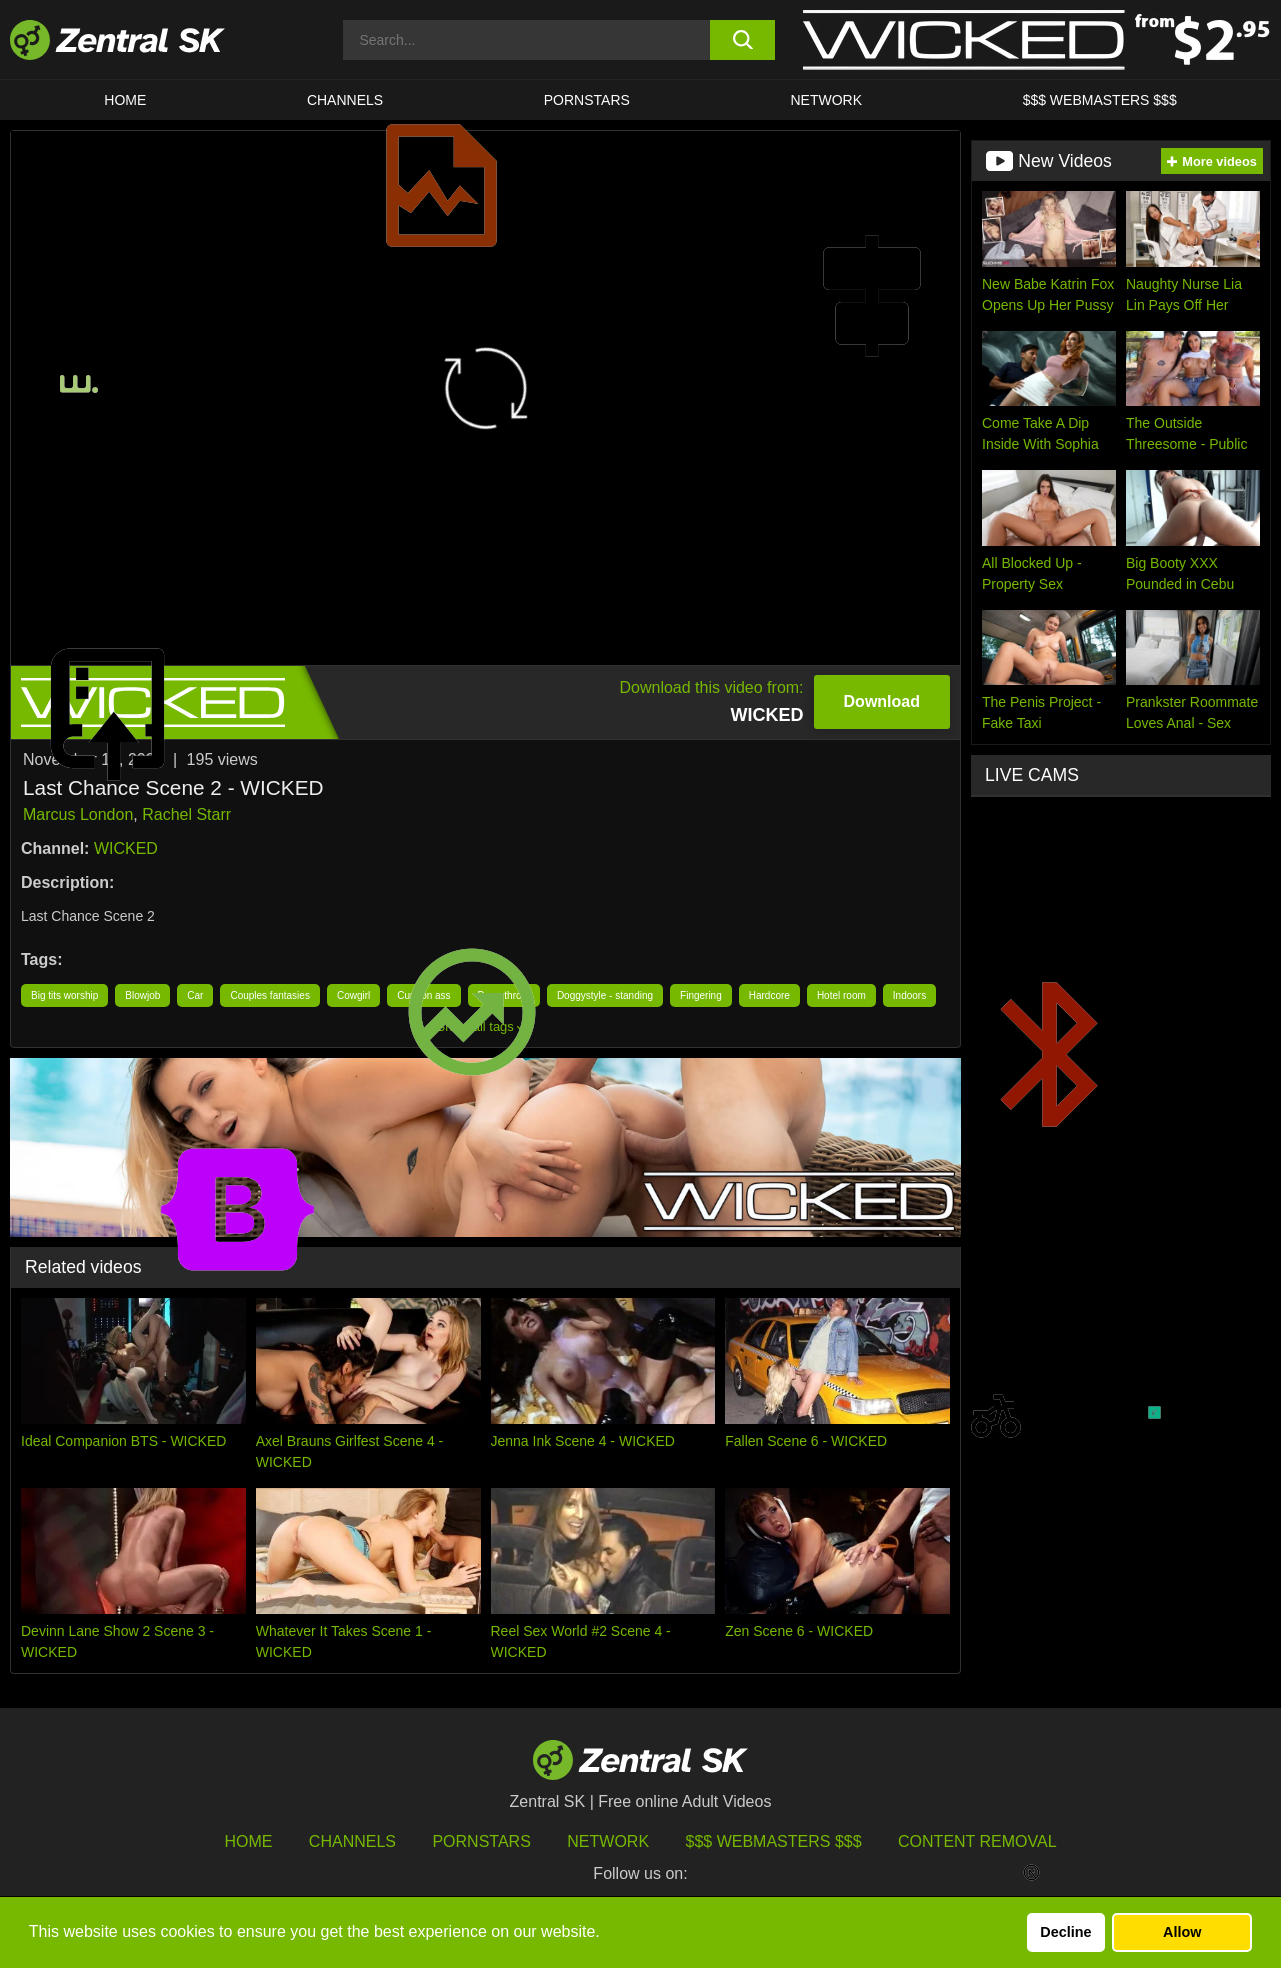  I want to click on wagmi cryptocurrency/web3 library logo, so click(79, 384).